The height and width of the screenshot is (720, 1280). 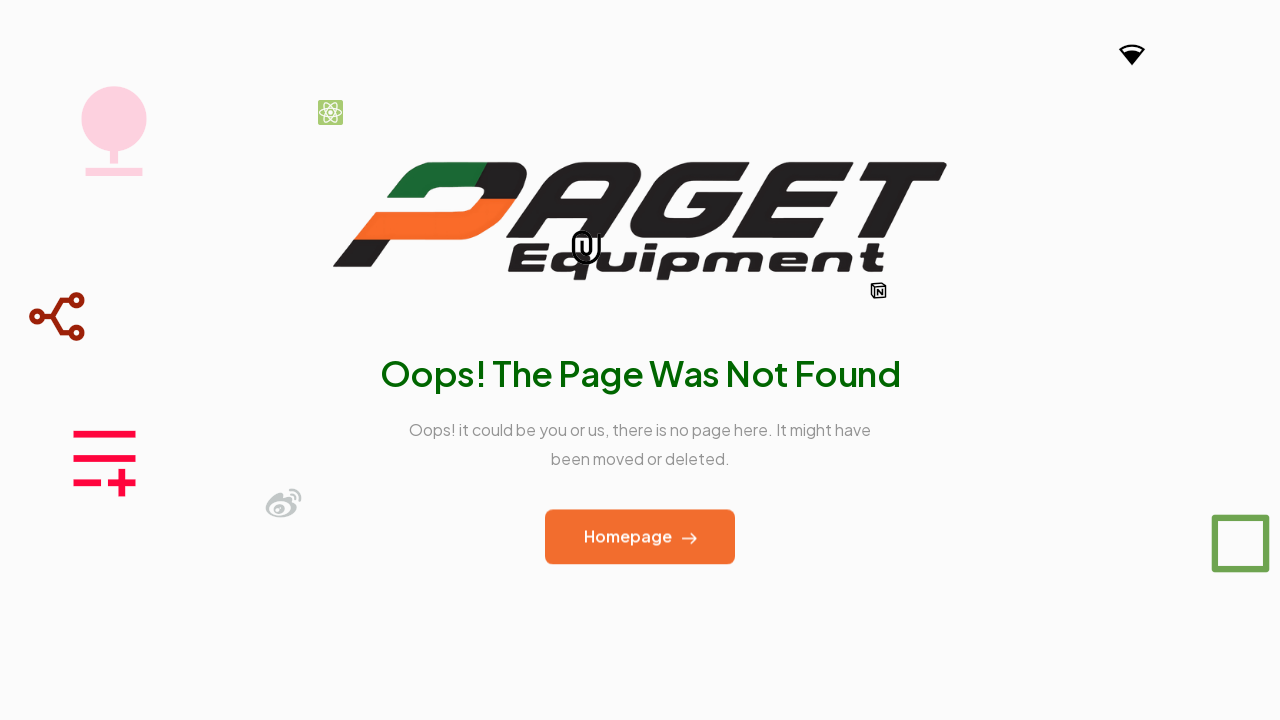 I want to click on open Notion app, so click(x=878, y=290).